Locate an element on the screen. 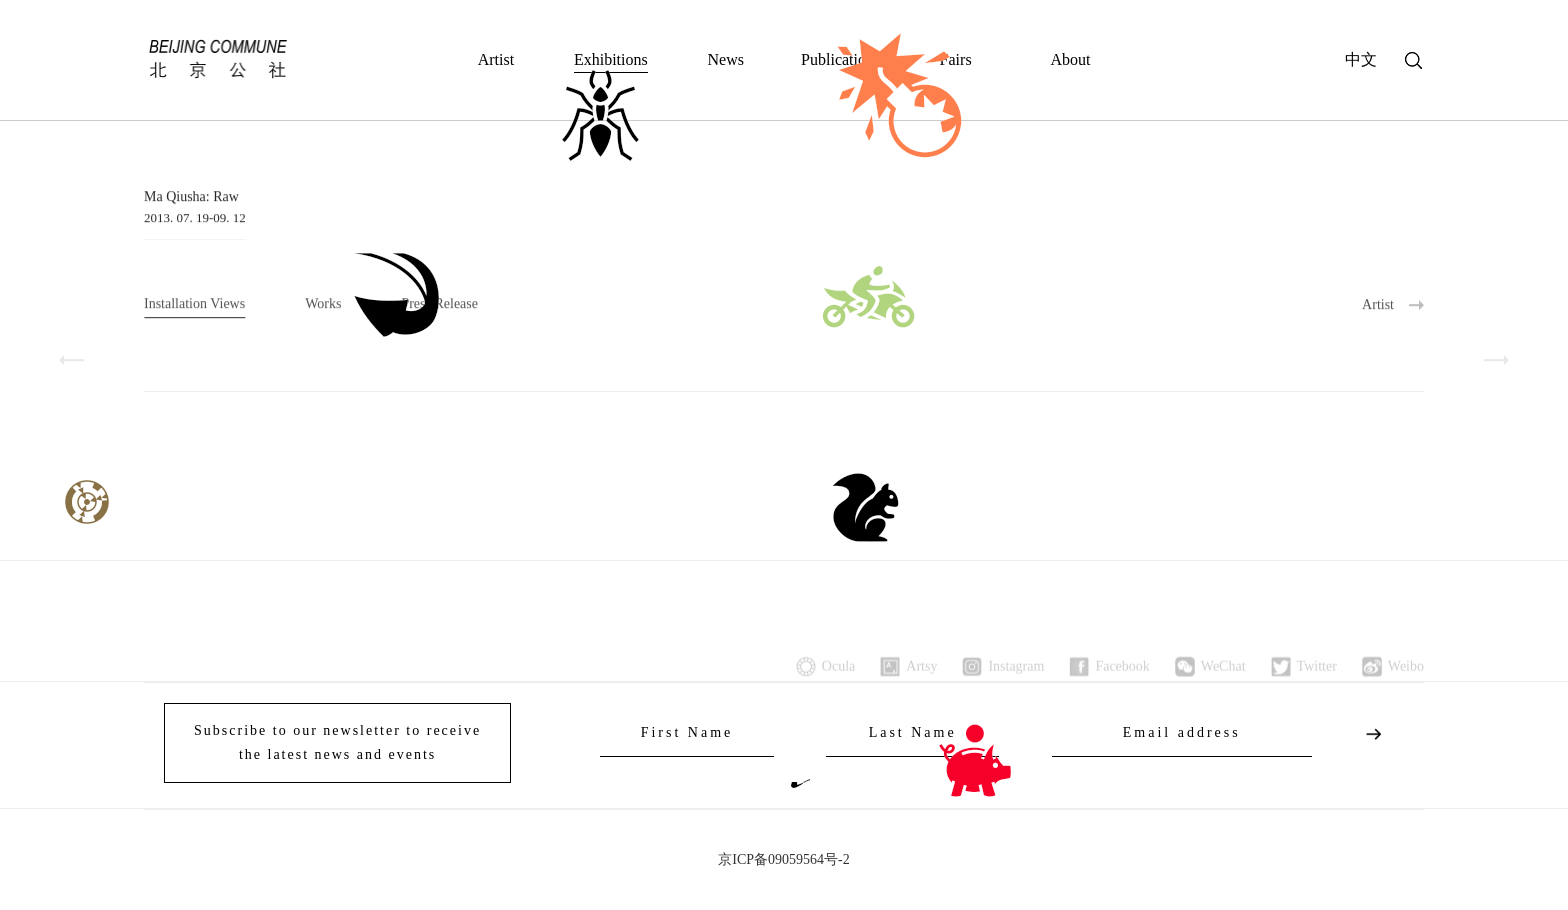 This screenshot has width=1568, height=910. detonate or trigger an explosion effect is located at coordinates (900, 95).